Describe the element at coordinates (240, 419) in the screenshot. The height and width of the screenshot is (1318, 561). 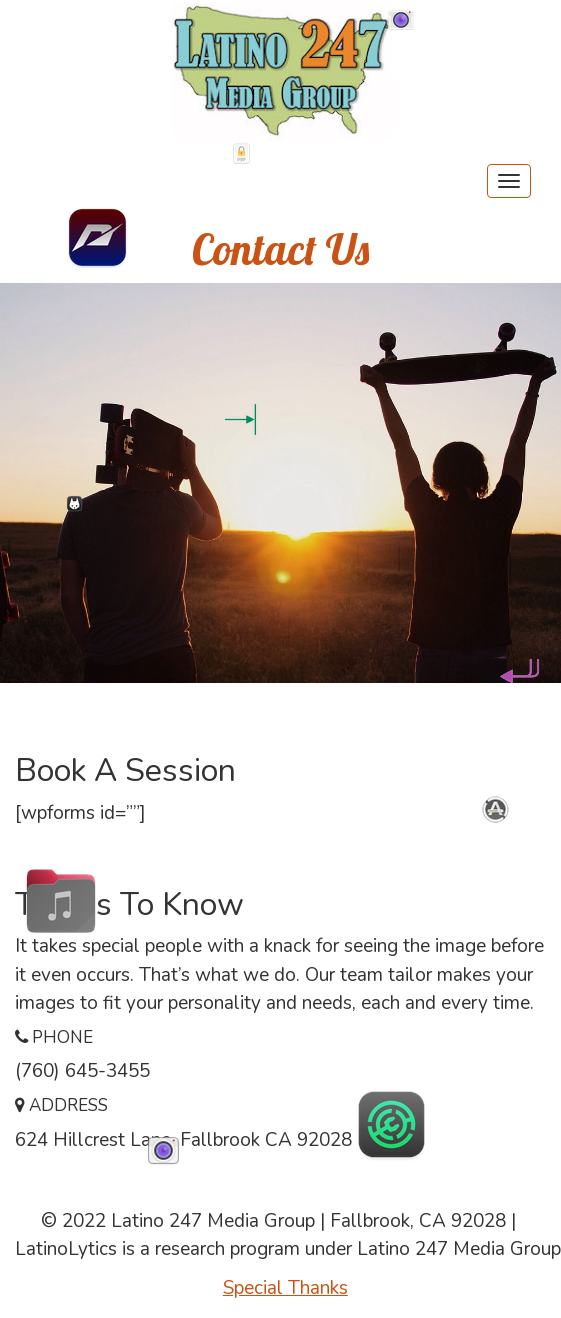
I see `go to the last item or page` at that location.